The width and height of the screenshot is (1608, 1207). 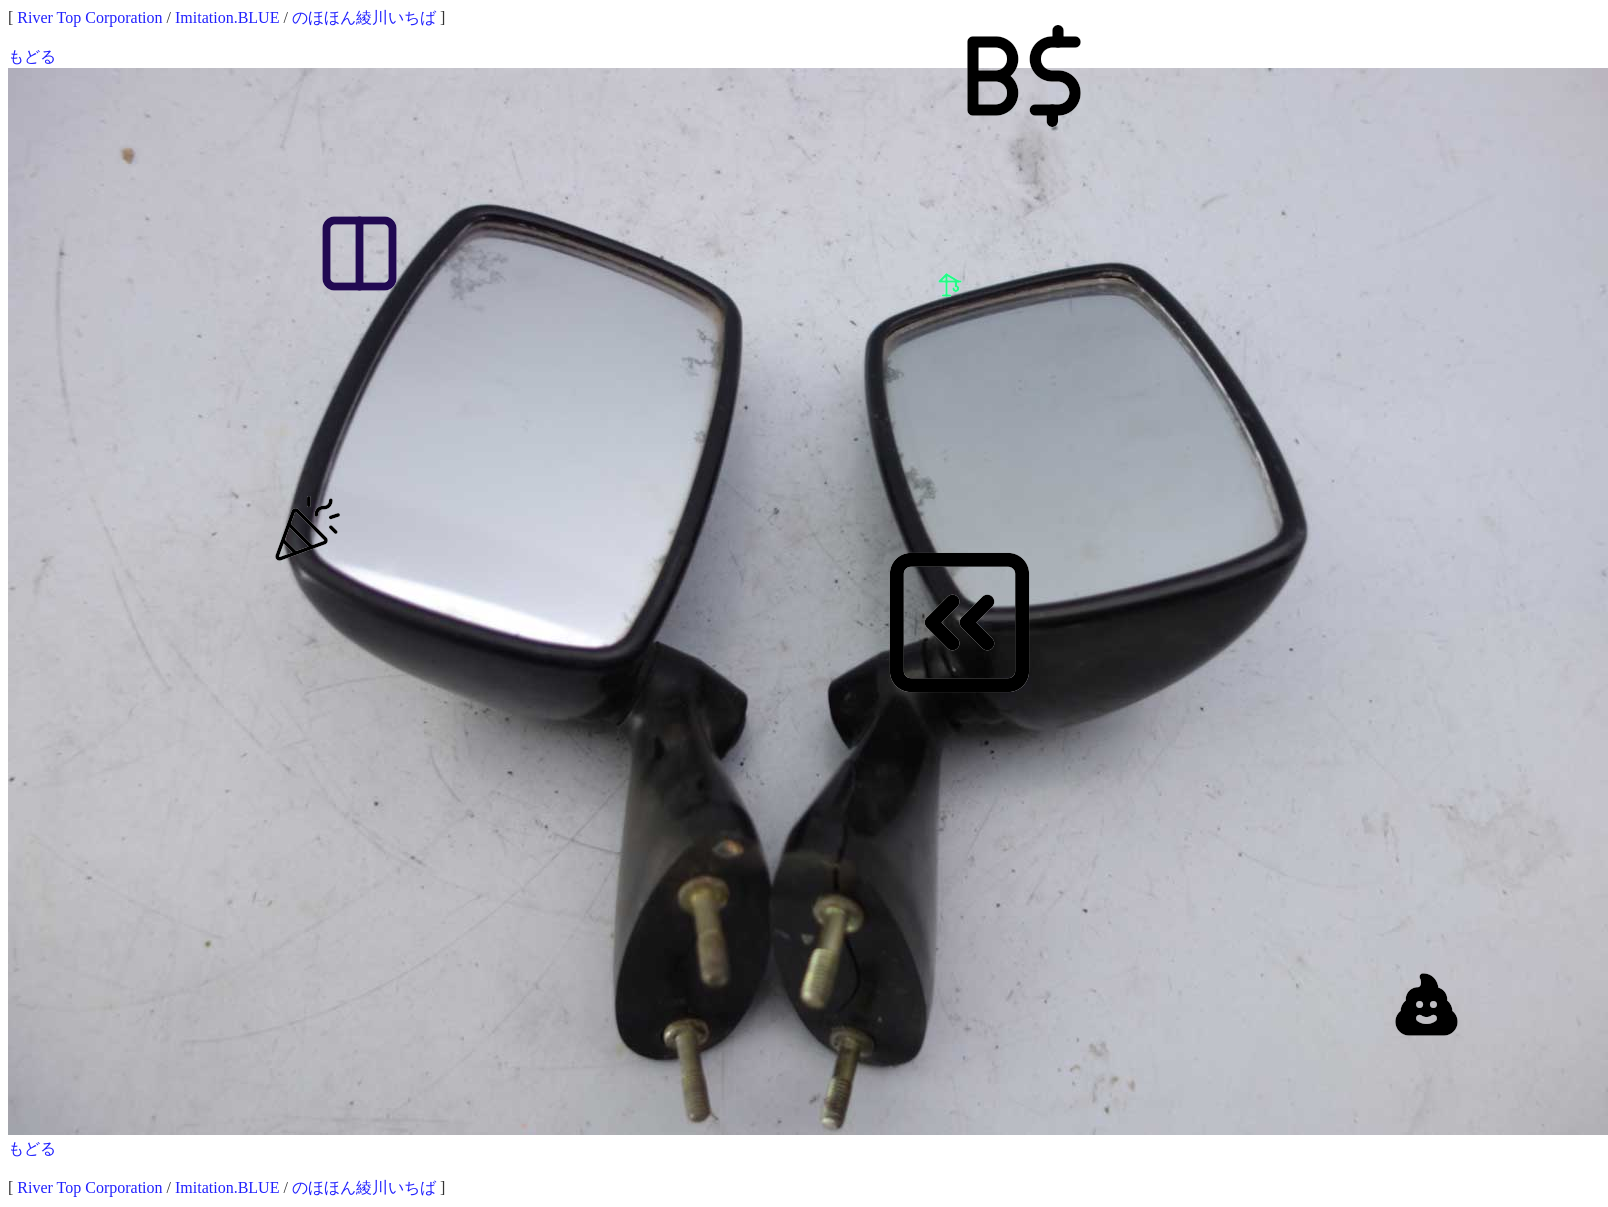 What do you see at coordinates (1024, 76) in the screenshot?
I see `display price in Brunei dollars` at bounding box center [1024, 76].